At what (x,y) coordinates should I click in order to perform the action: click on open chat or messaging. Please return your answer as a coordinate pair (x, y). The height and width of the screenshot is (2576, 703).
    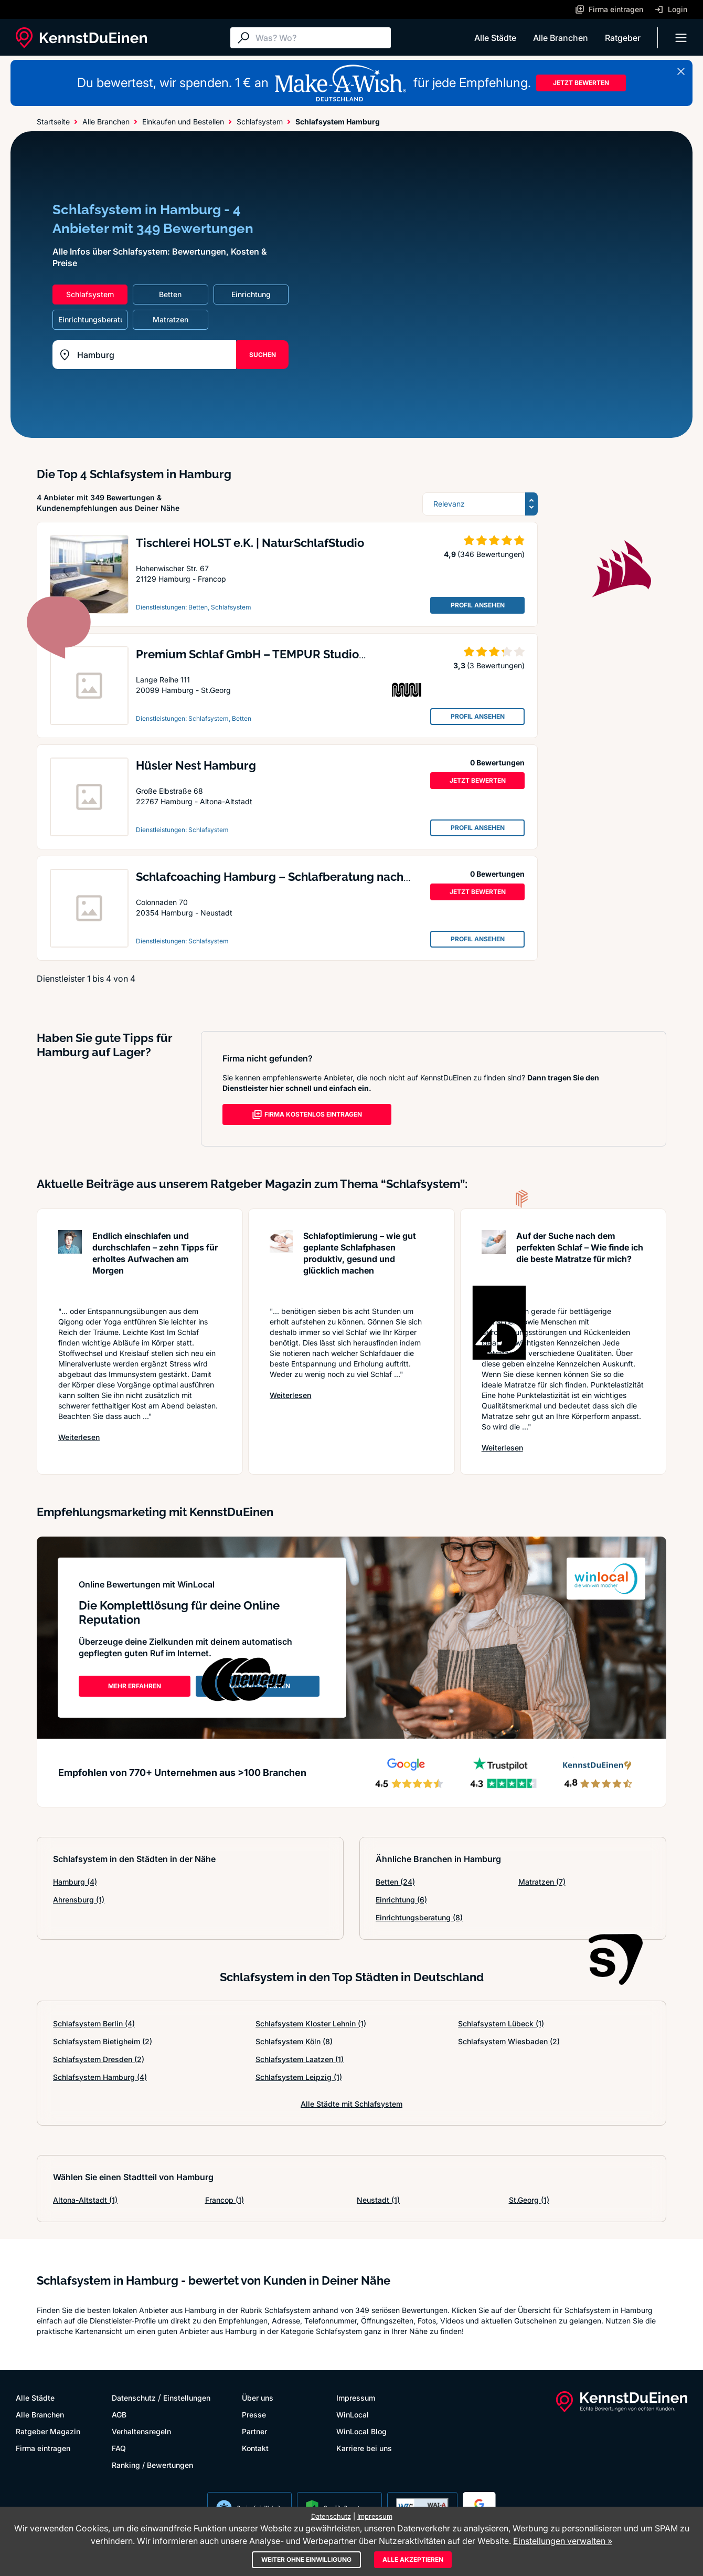
    Looking at the image, I should click on (59, 625).